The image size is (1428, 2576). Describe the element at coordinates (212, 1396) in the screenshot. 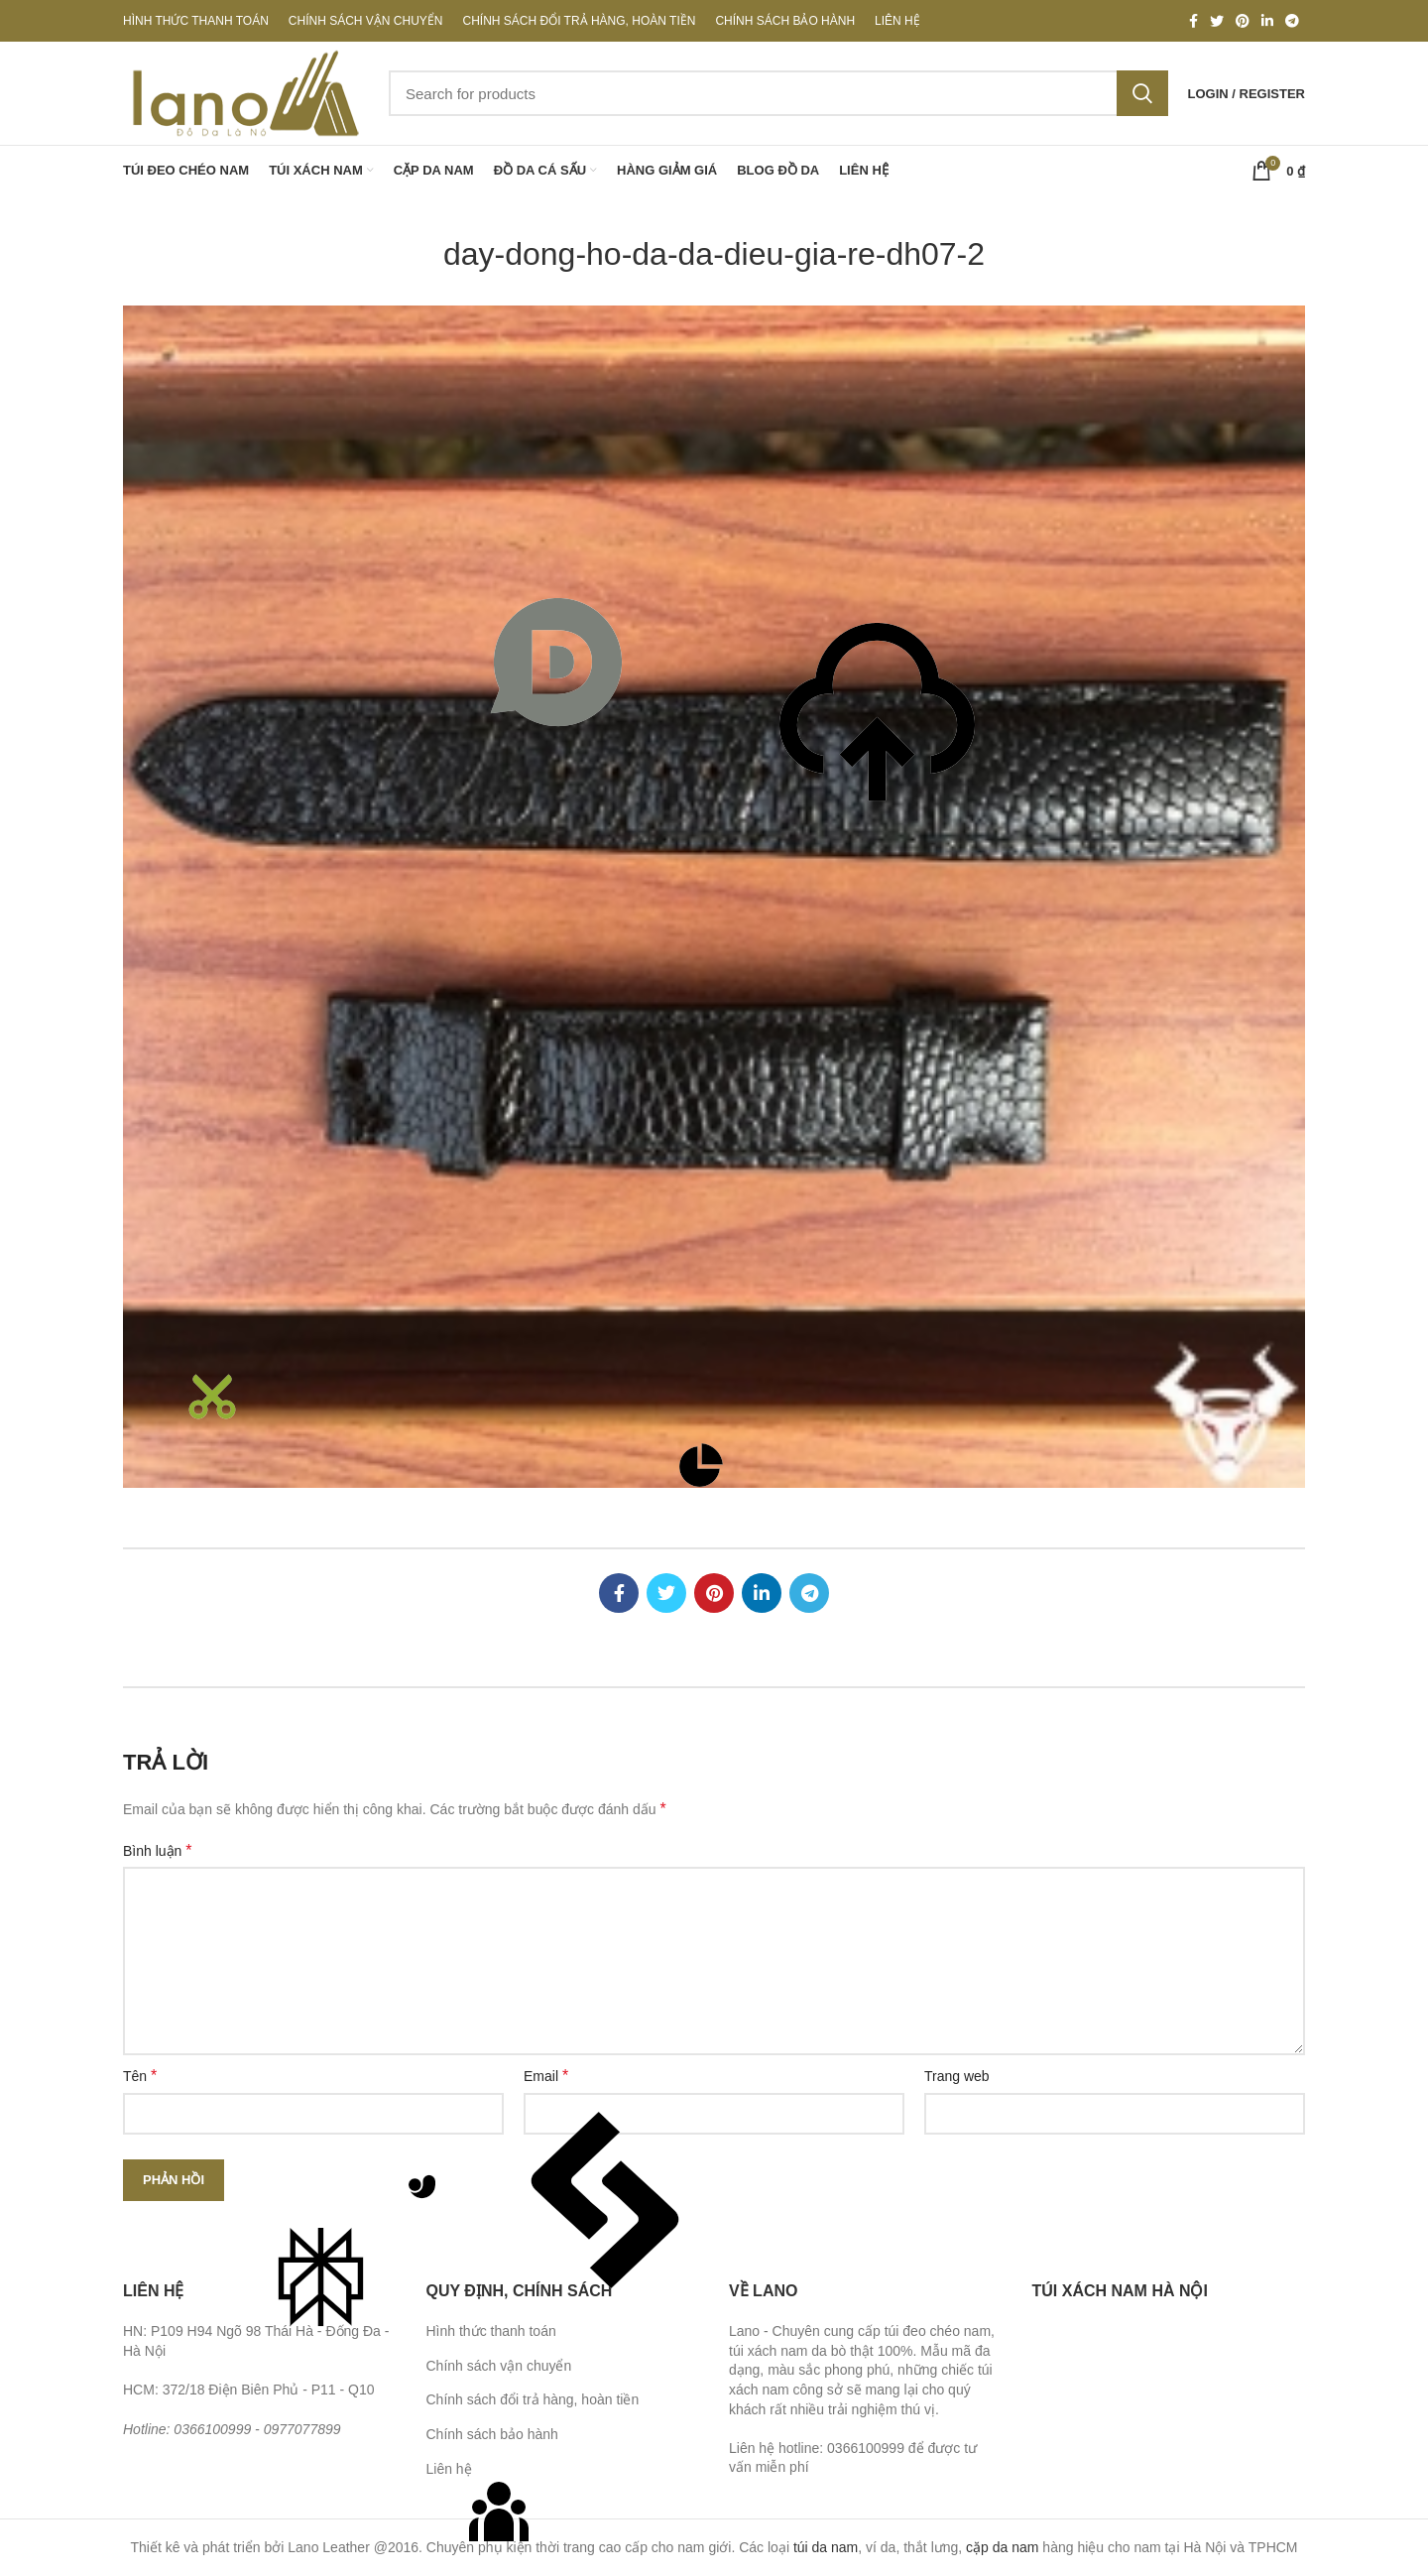

I see `cut selected content` at that location.